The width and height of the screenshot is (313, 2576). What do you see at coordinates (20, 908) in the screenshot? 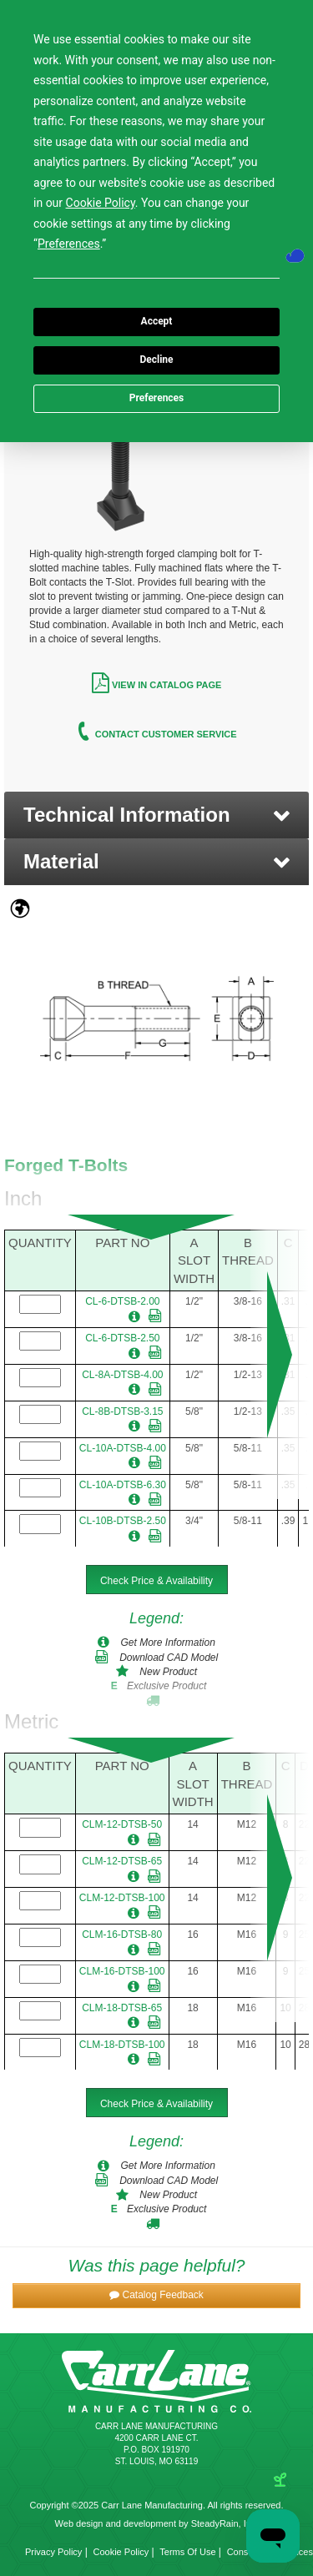
I see `switch to international or global settings` at bounding box center [20, 908].